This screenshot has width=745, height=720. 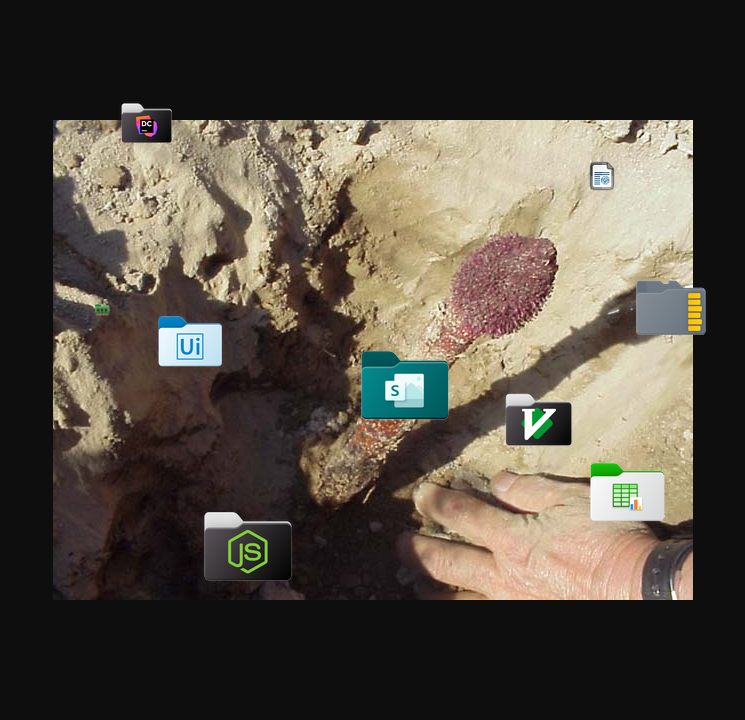 What do you see at coordinates (190, 343) in the screenshot?
I see `folder containing UiPath automation projects` at bounding box center [190, 343].